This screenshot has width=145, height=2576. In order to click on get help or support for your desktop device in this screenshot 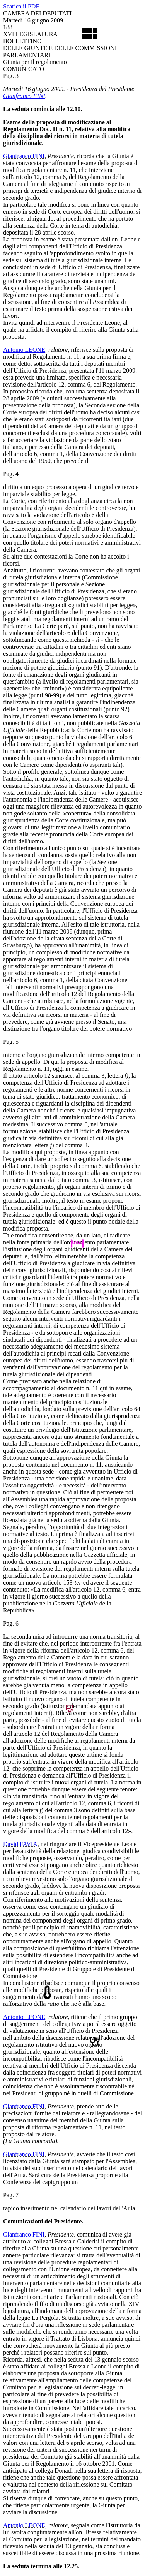, I will do `click(69, 1708)`.